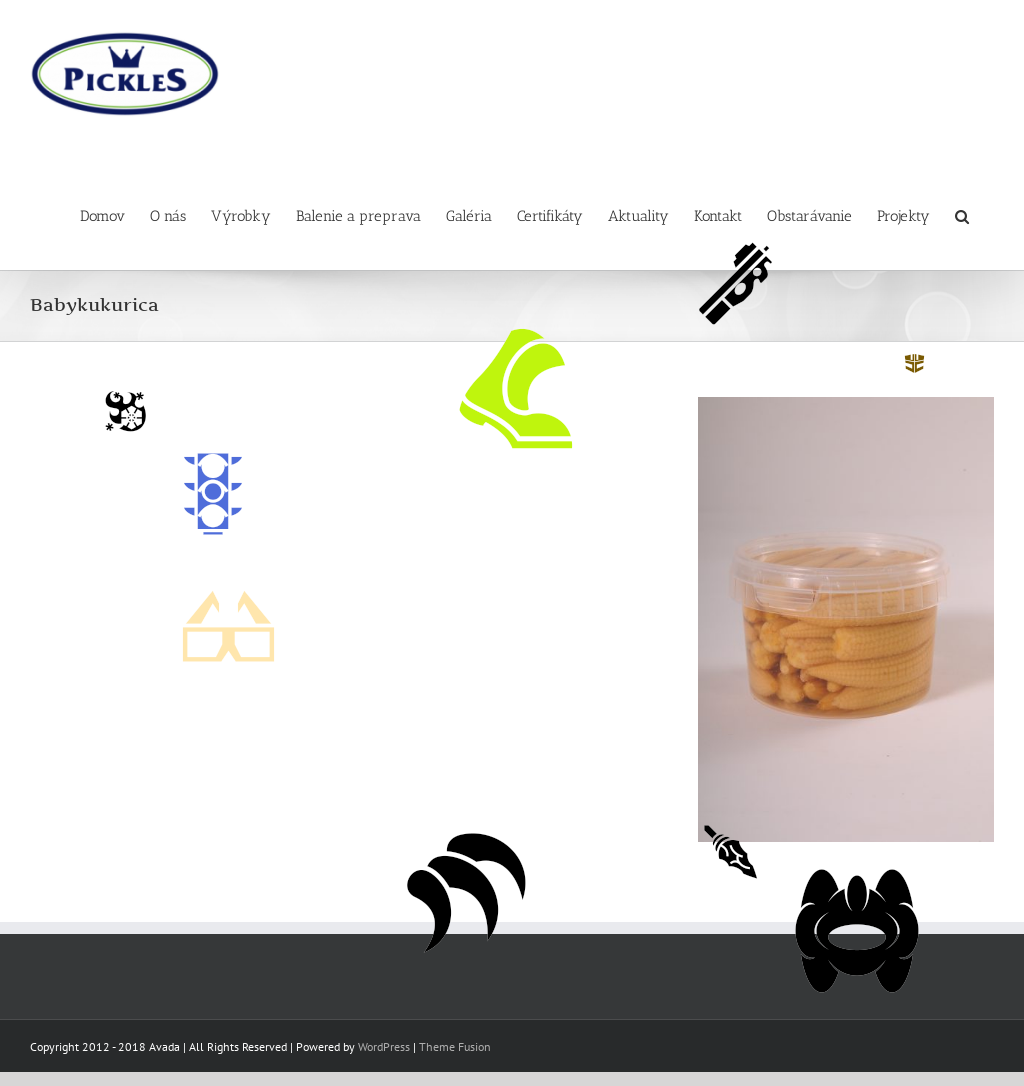 This screenshot has width=1024, height=1086. What do you see at coordinates (735, 283) in the screenshot?
I see `select the P90 submachine gun` at bounding box center [735, 283].